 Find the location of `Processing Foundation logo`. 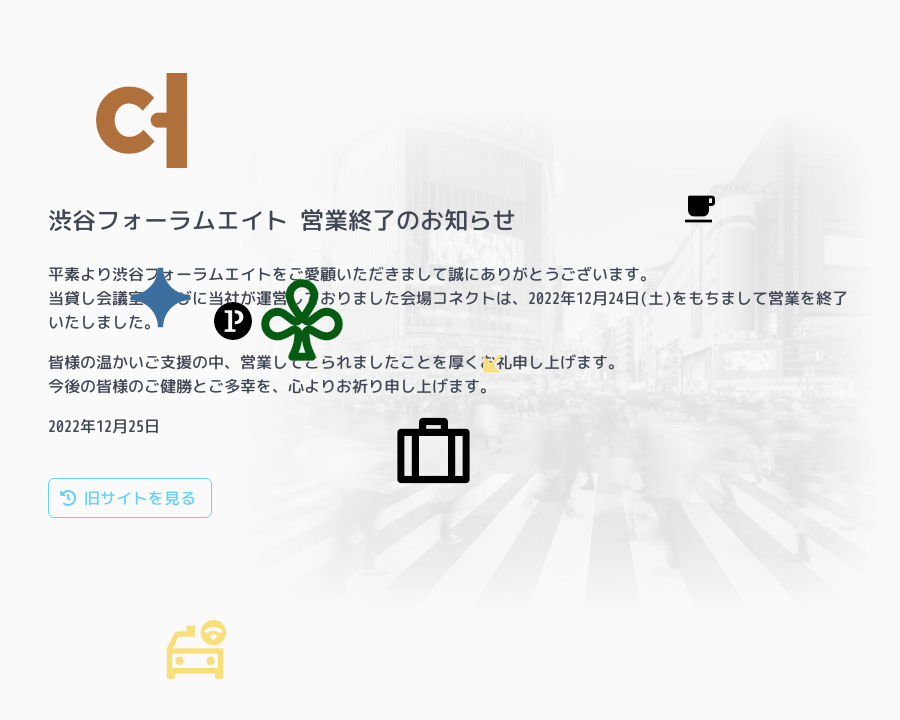

Processing Foundation logo is located at coordinates (233, 321).